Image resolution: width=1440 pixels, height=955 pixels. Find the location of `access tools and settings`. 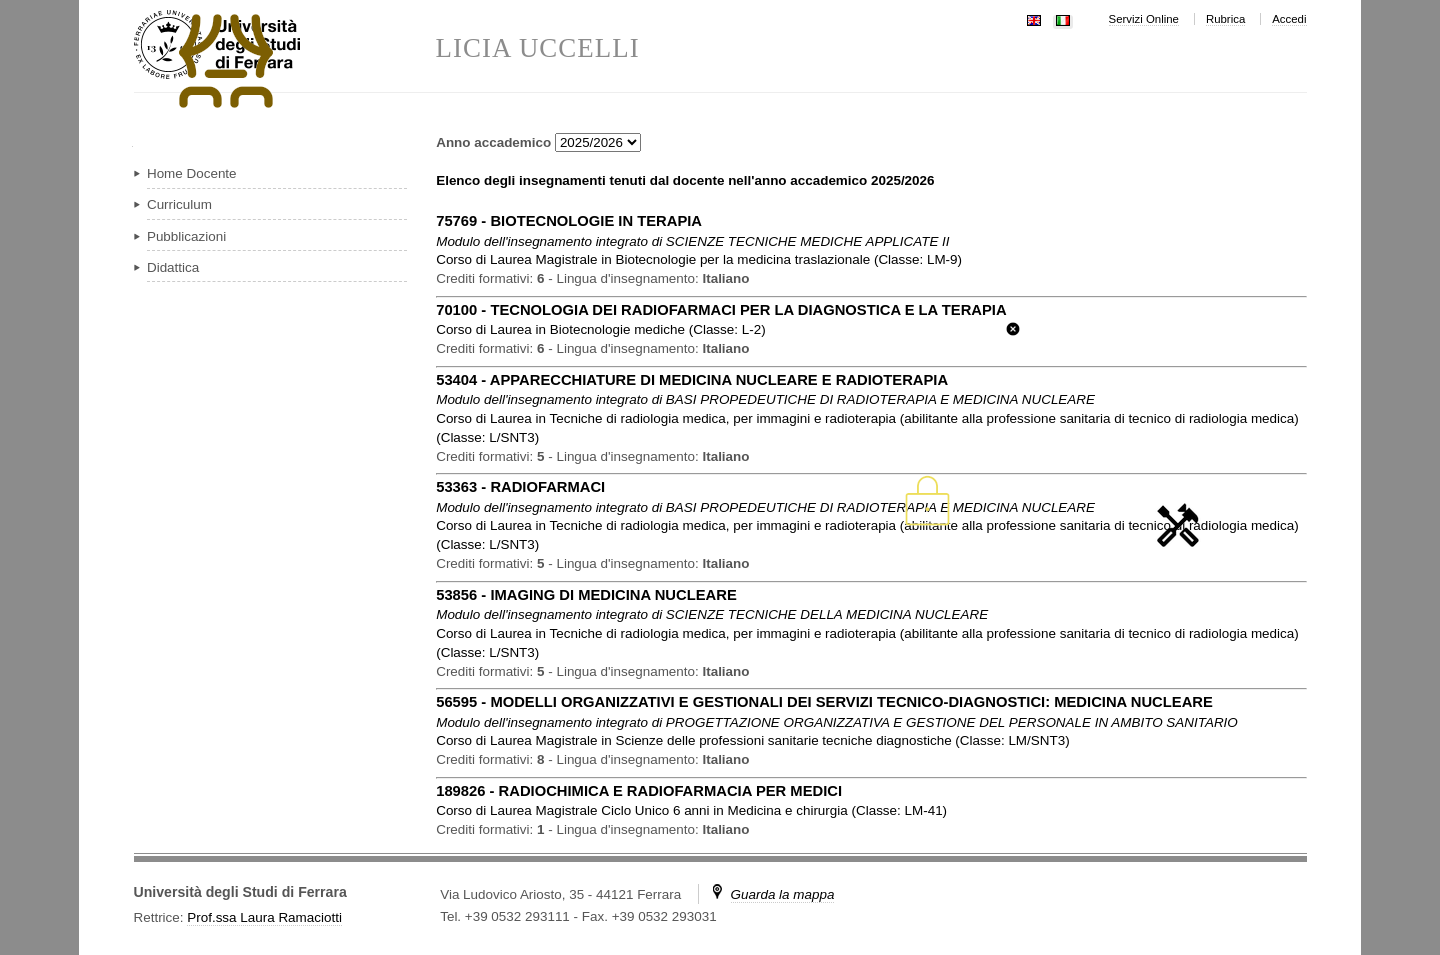

access tools and settings is located at coordinates (1178, 526).